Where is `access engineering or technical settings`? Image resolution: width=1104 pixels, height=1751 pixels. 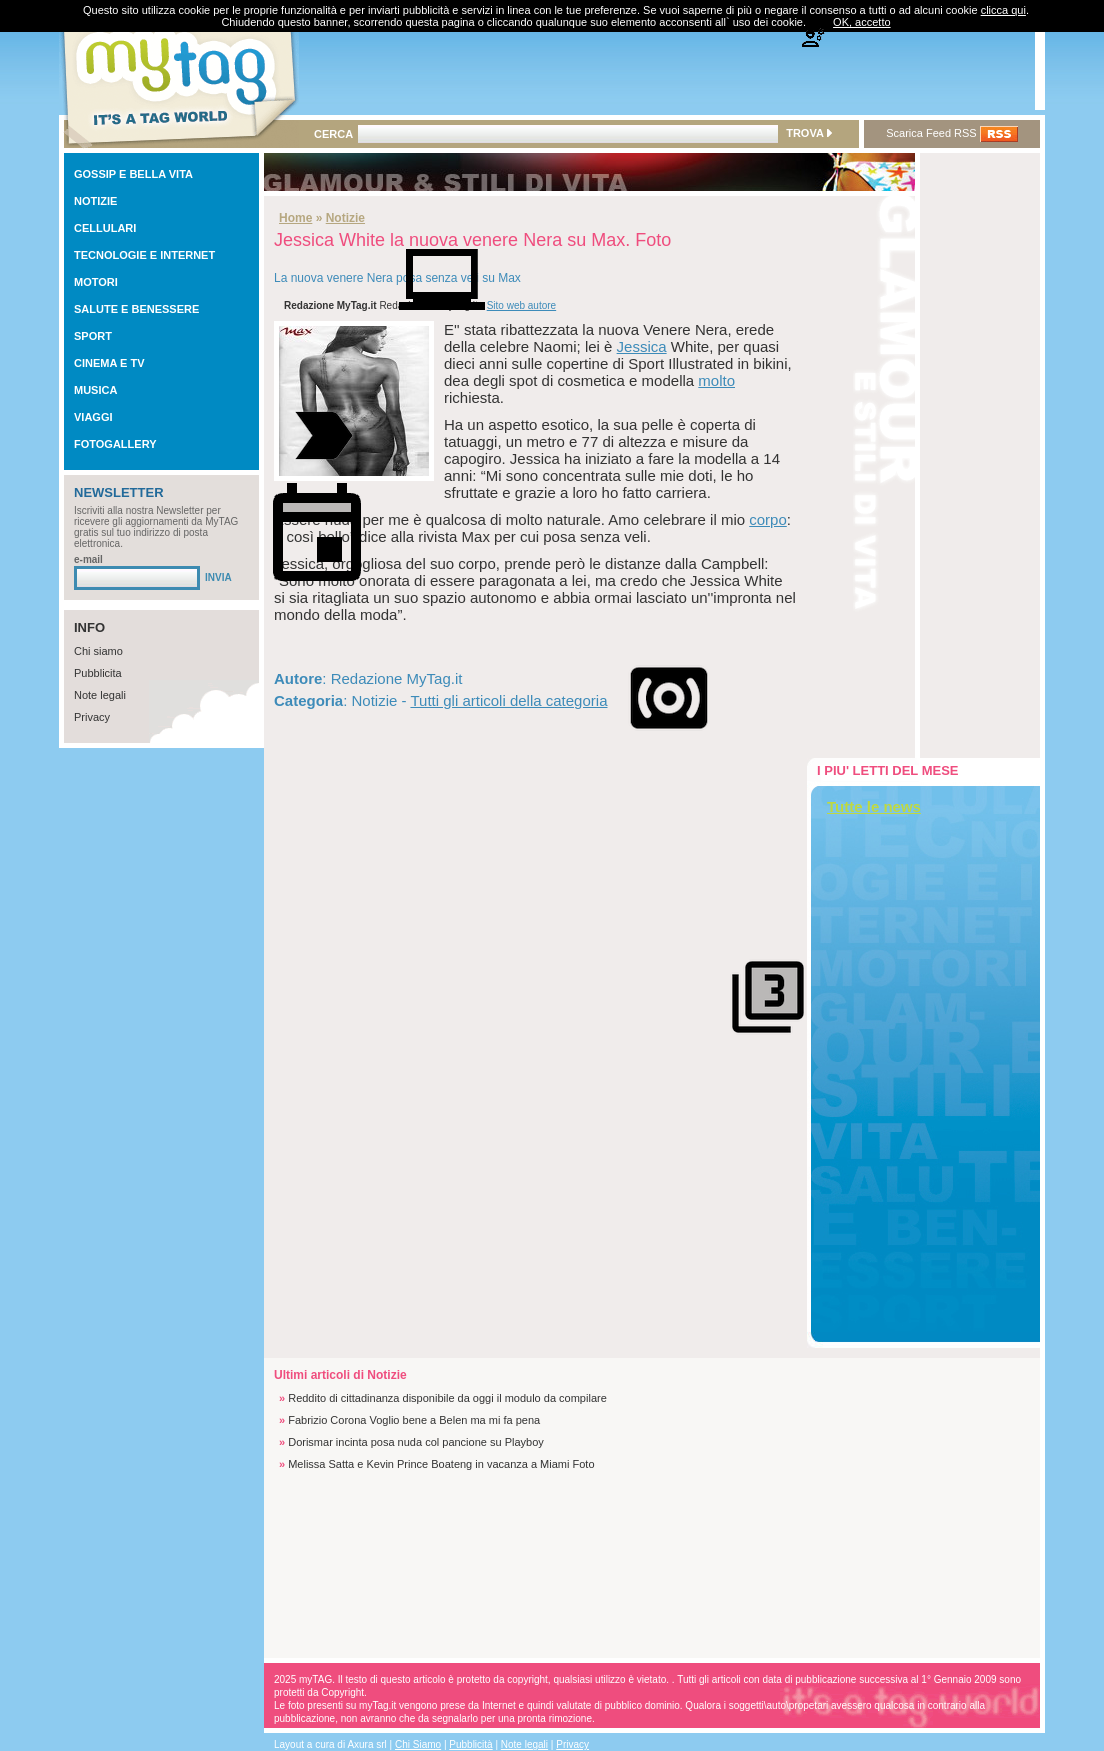
access engineering or technical settings is located at coordinates (813, 37).